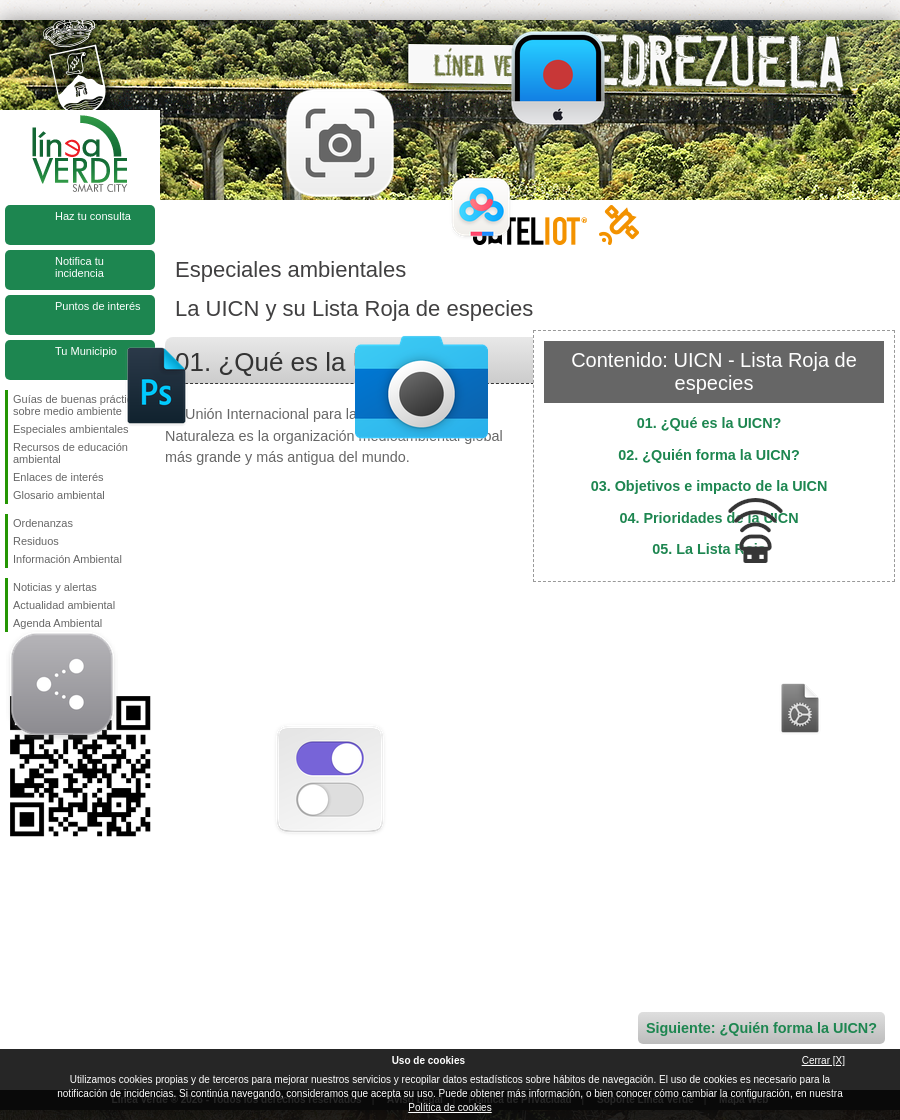  I want to click on a desktop application or executable file, so click(800, 709).